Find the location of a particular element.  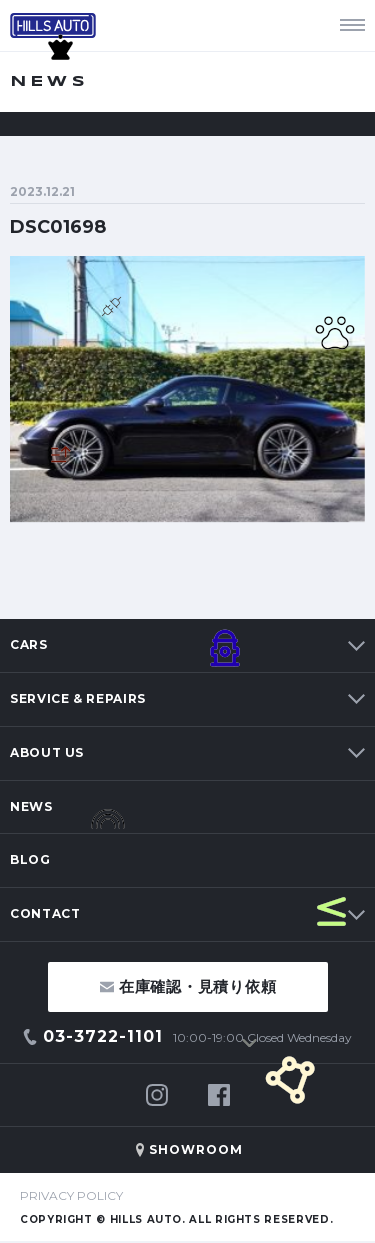

indicates fire safety equipment location is located at coordinates (225, 648).